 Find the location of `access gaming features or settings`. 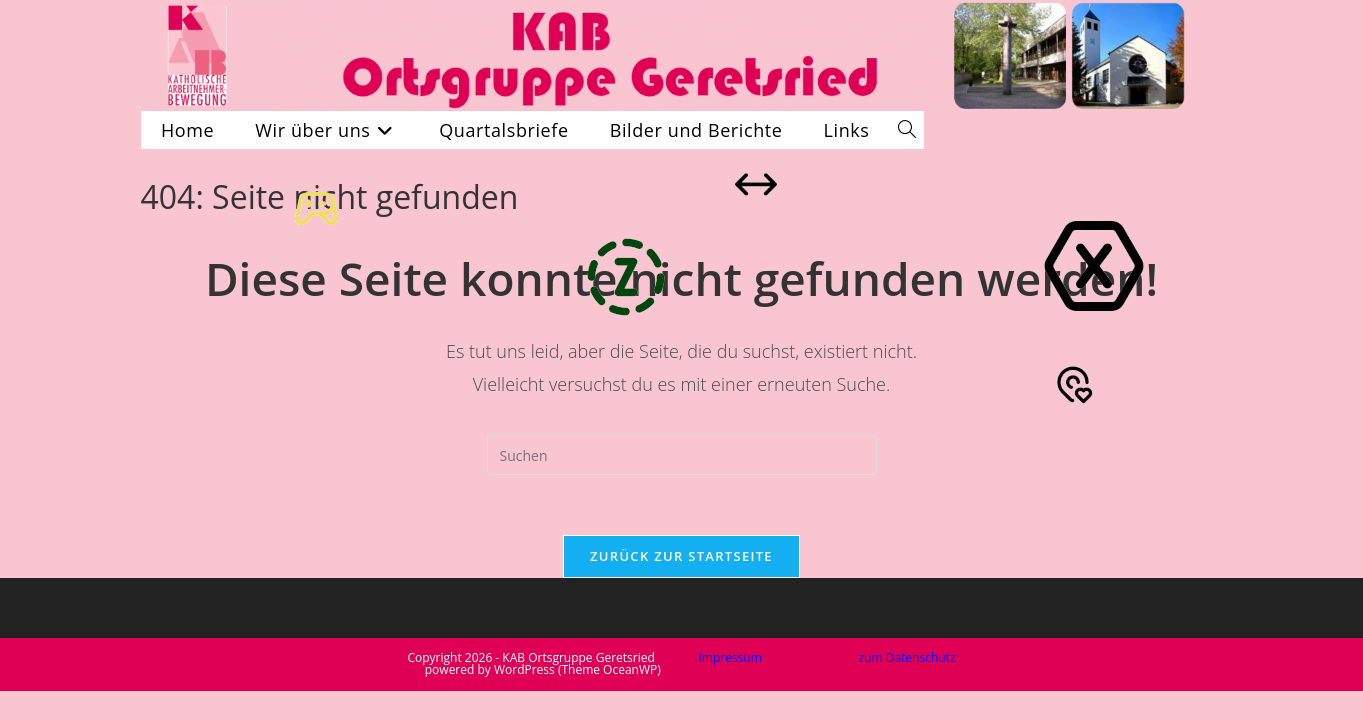

access gaming features or settings is located at coordinates (316, 207).